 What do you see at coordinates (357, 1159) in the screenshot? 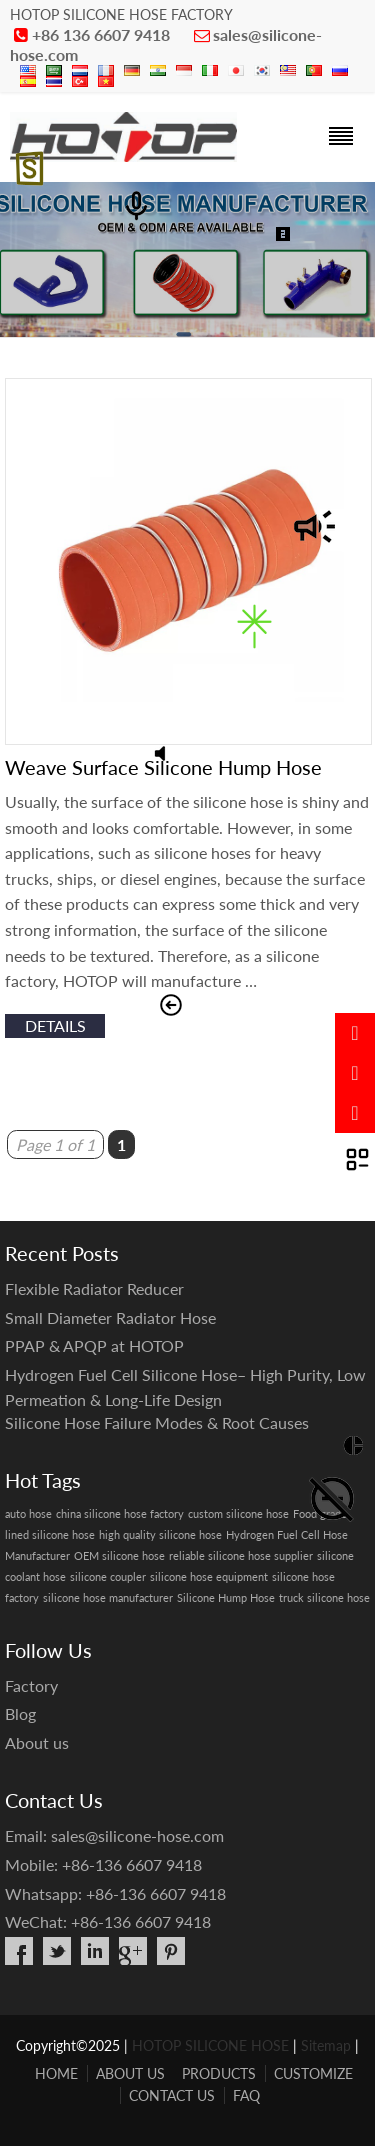
I see `remove an item from grid view` at bounding box center [357, 1159].